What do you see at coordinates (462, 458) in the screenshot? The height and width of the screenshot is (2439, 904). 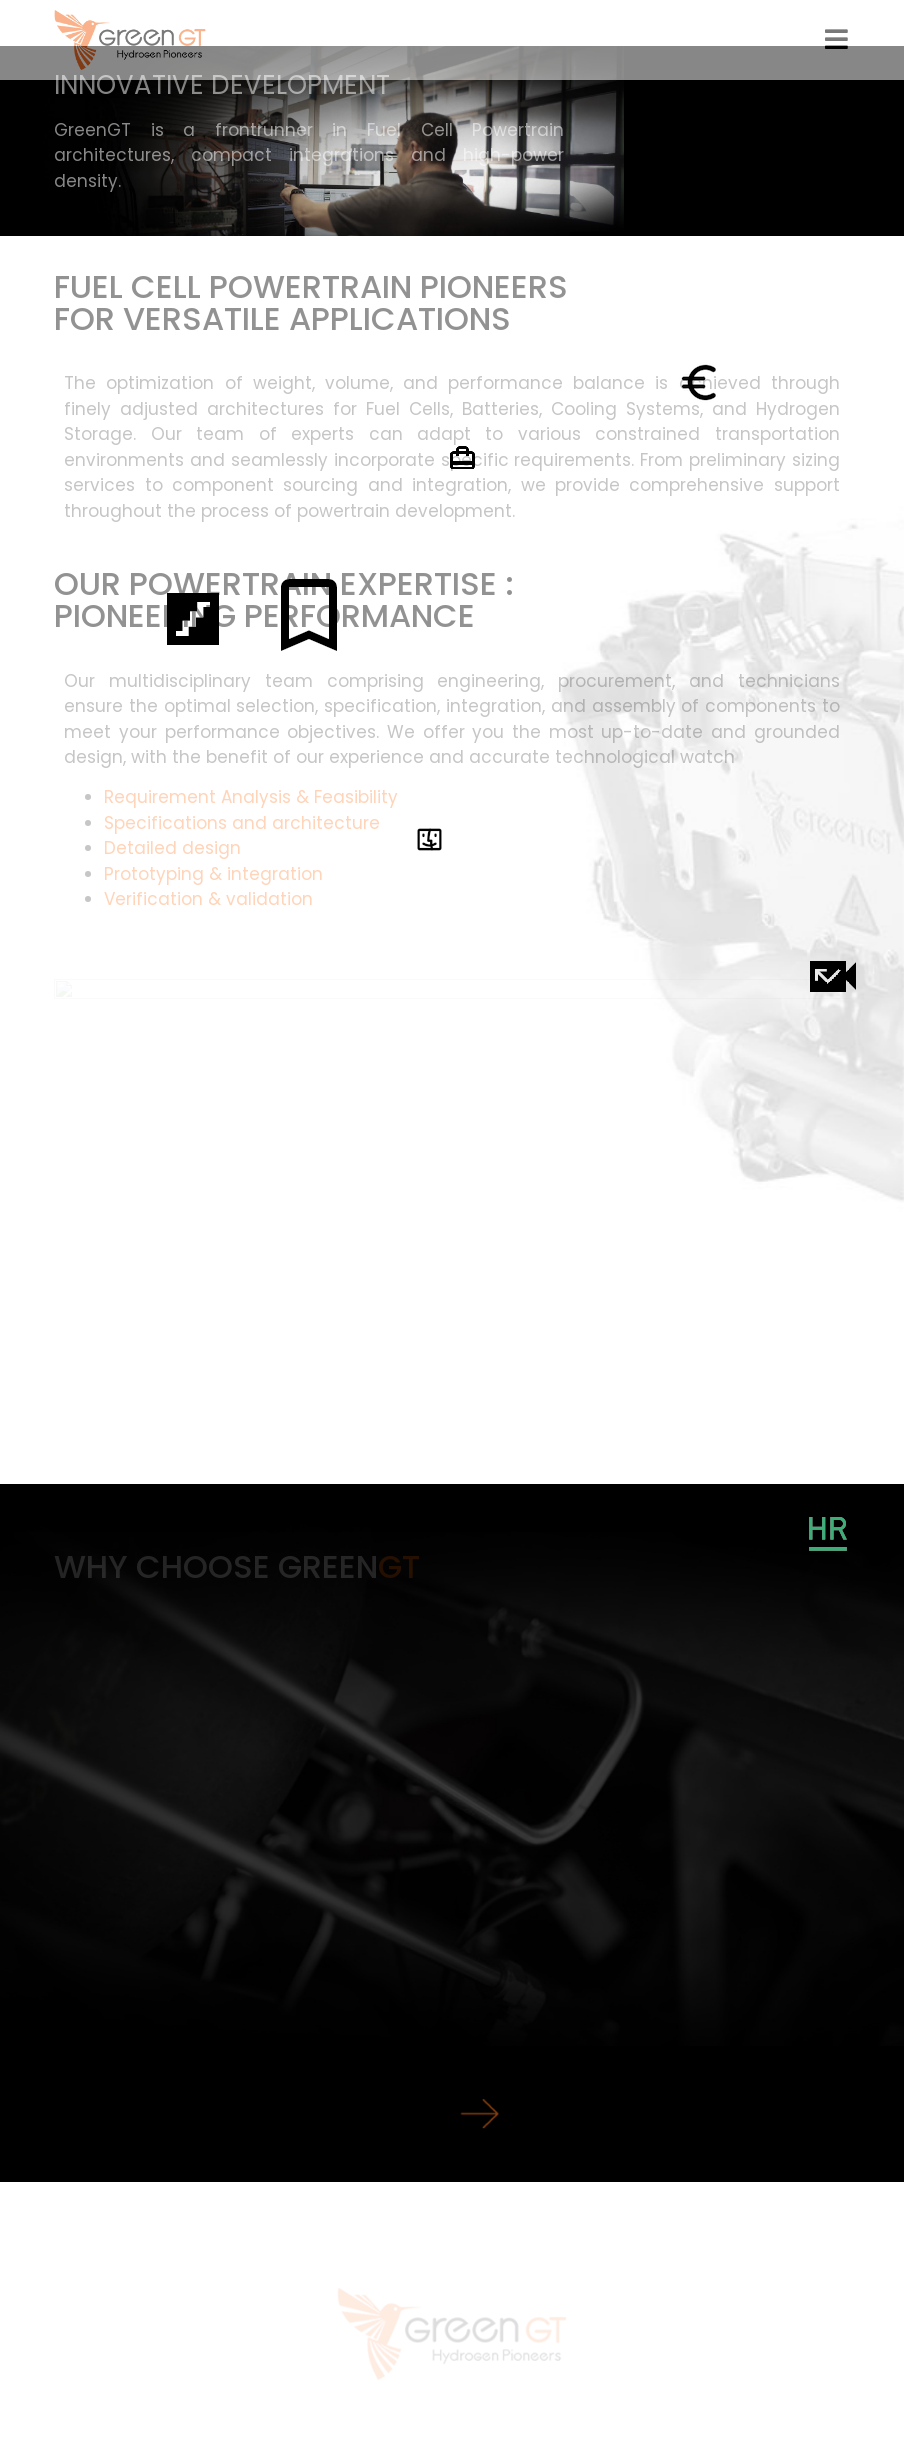 I see `access travel documents or boarding passes` at bounding box center [462, 458].